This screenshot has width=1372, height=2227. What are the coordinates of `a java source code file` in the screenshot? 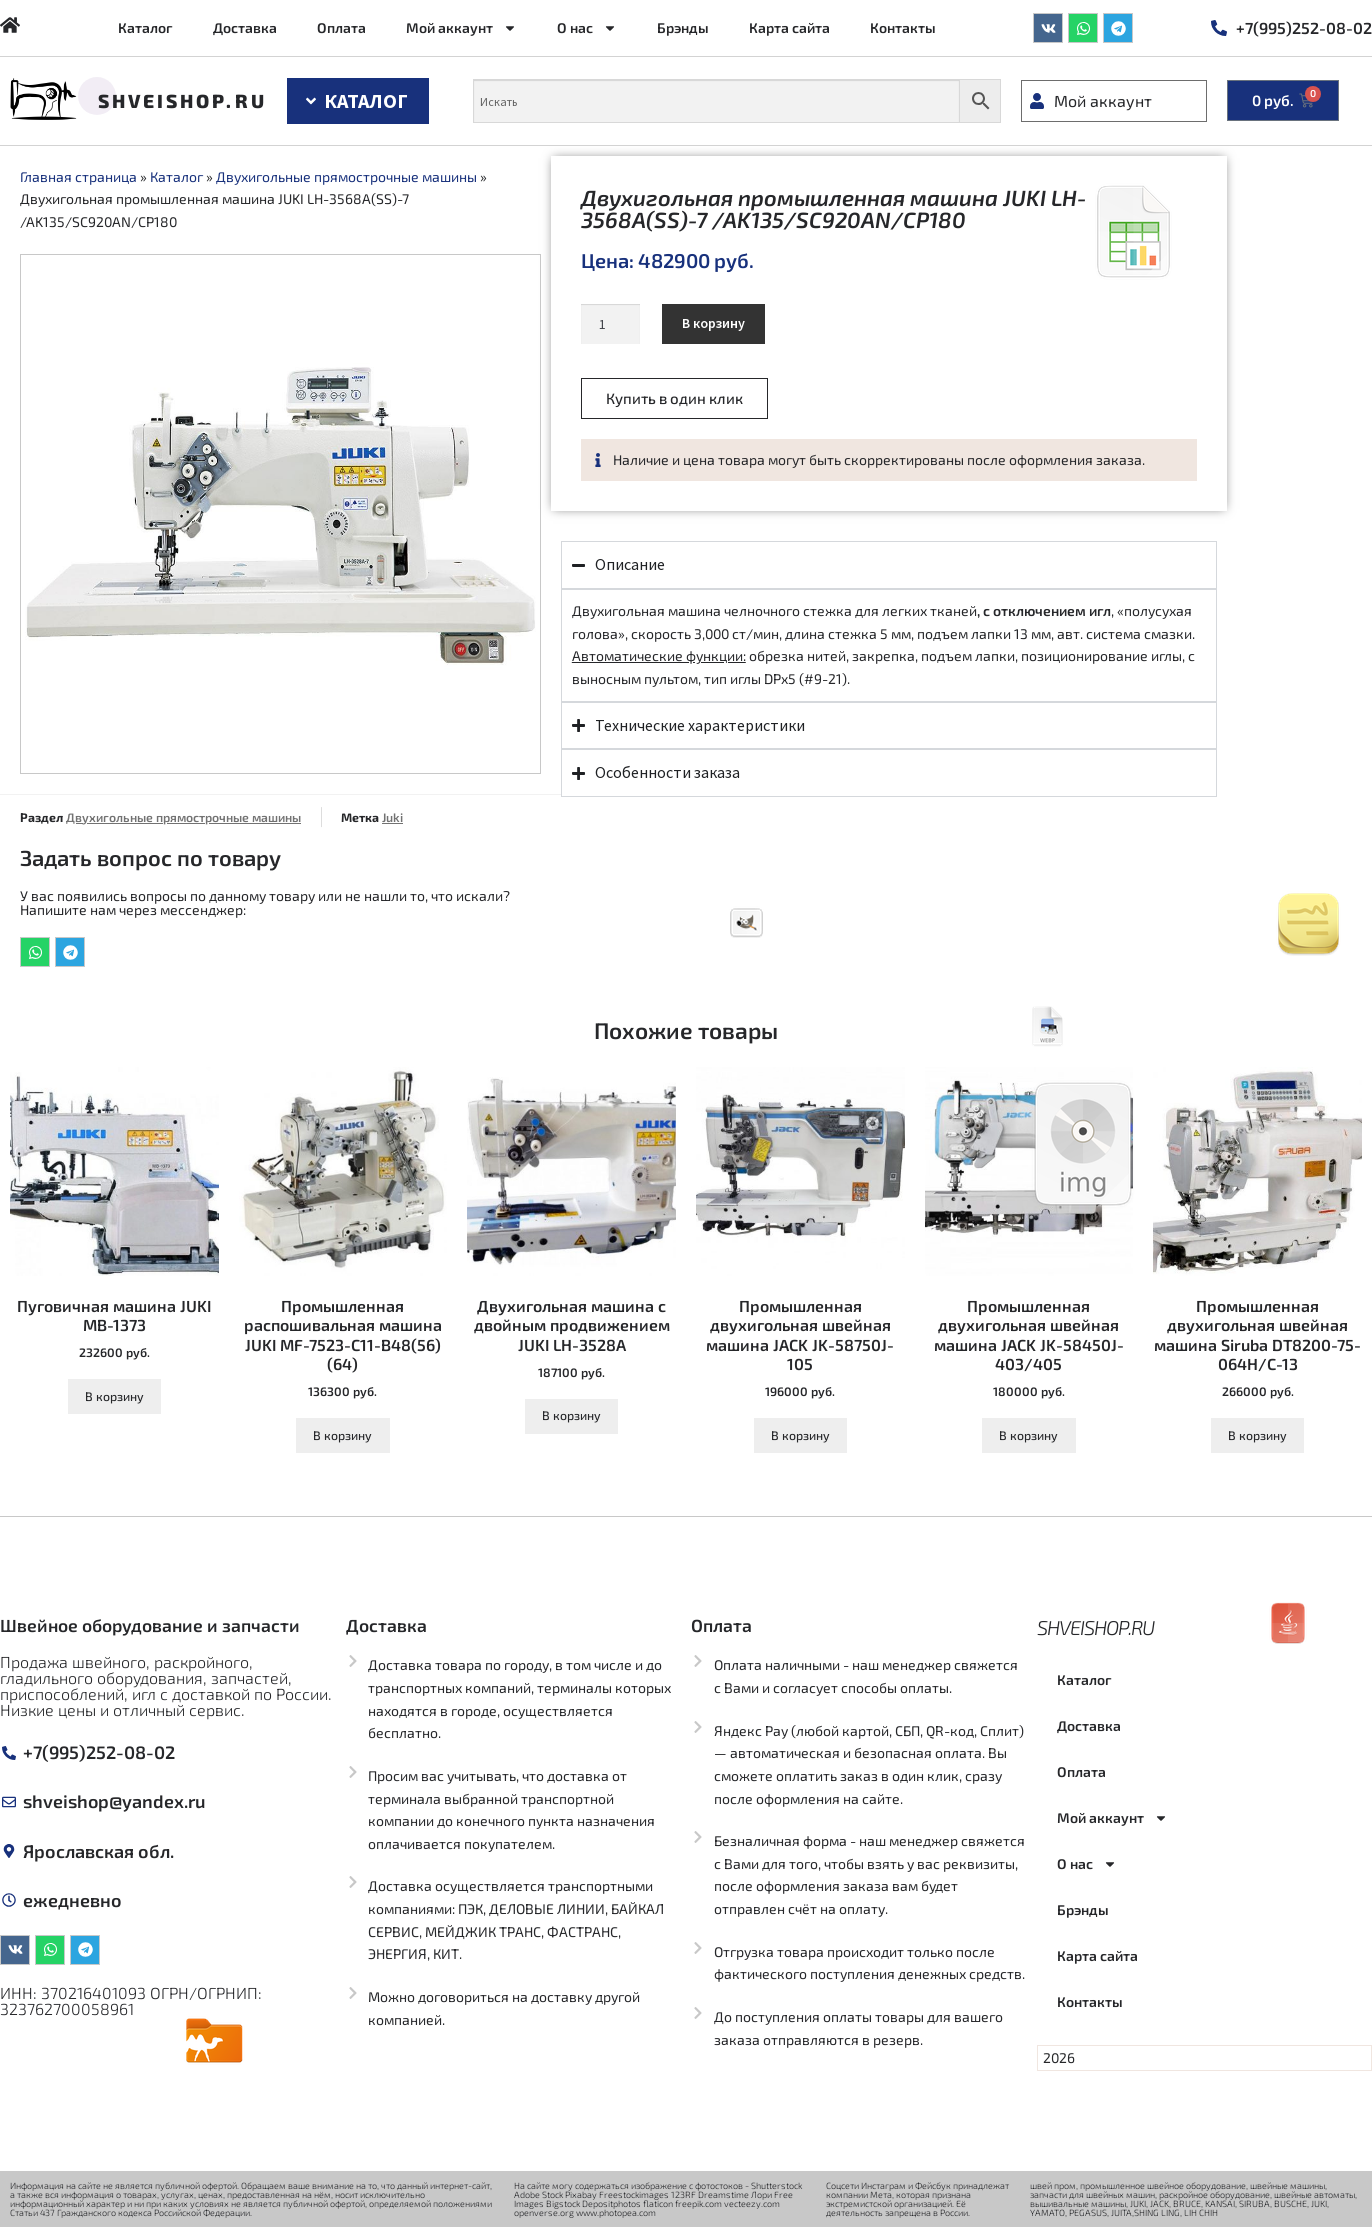 It's located at (1288, 1623).